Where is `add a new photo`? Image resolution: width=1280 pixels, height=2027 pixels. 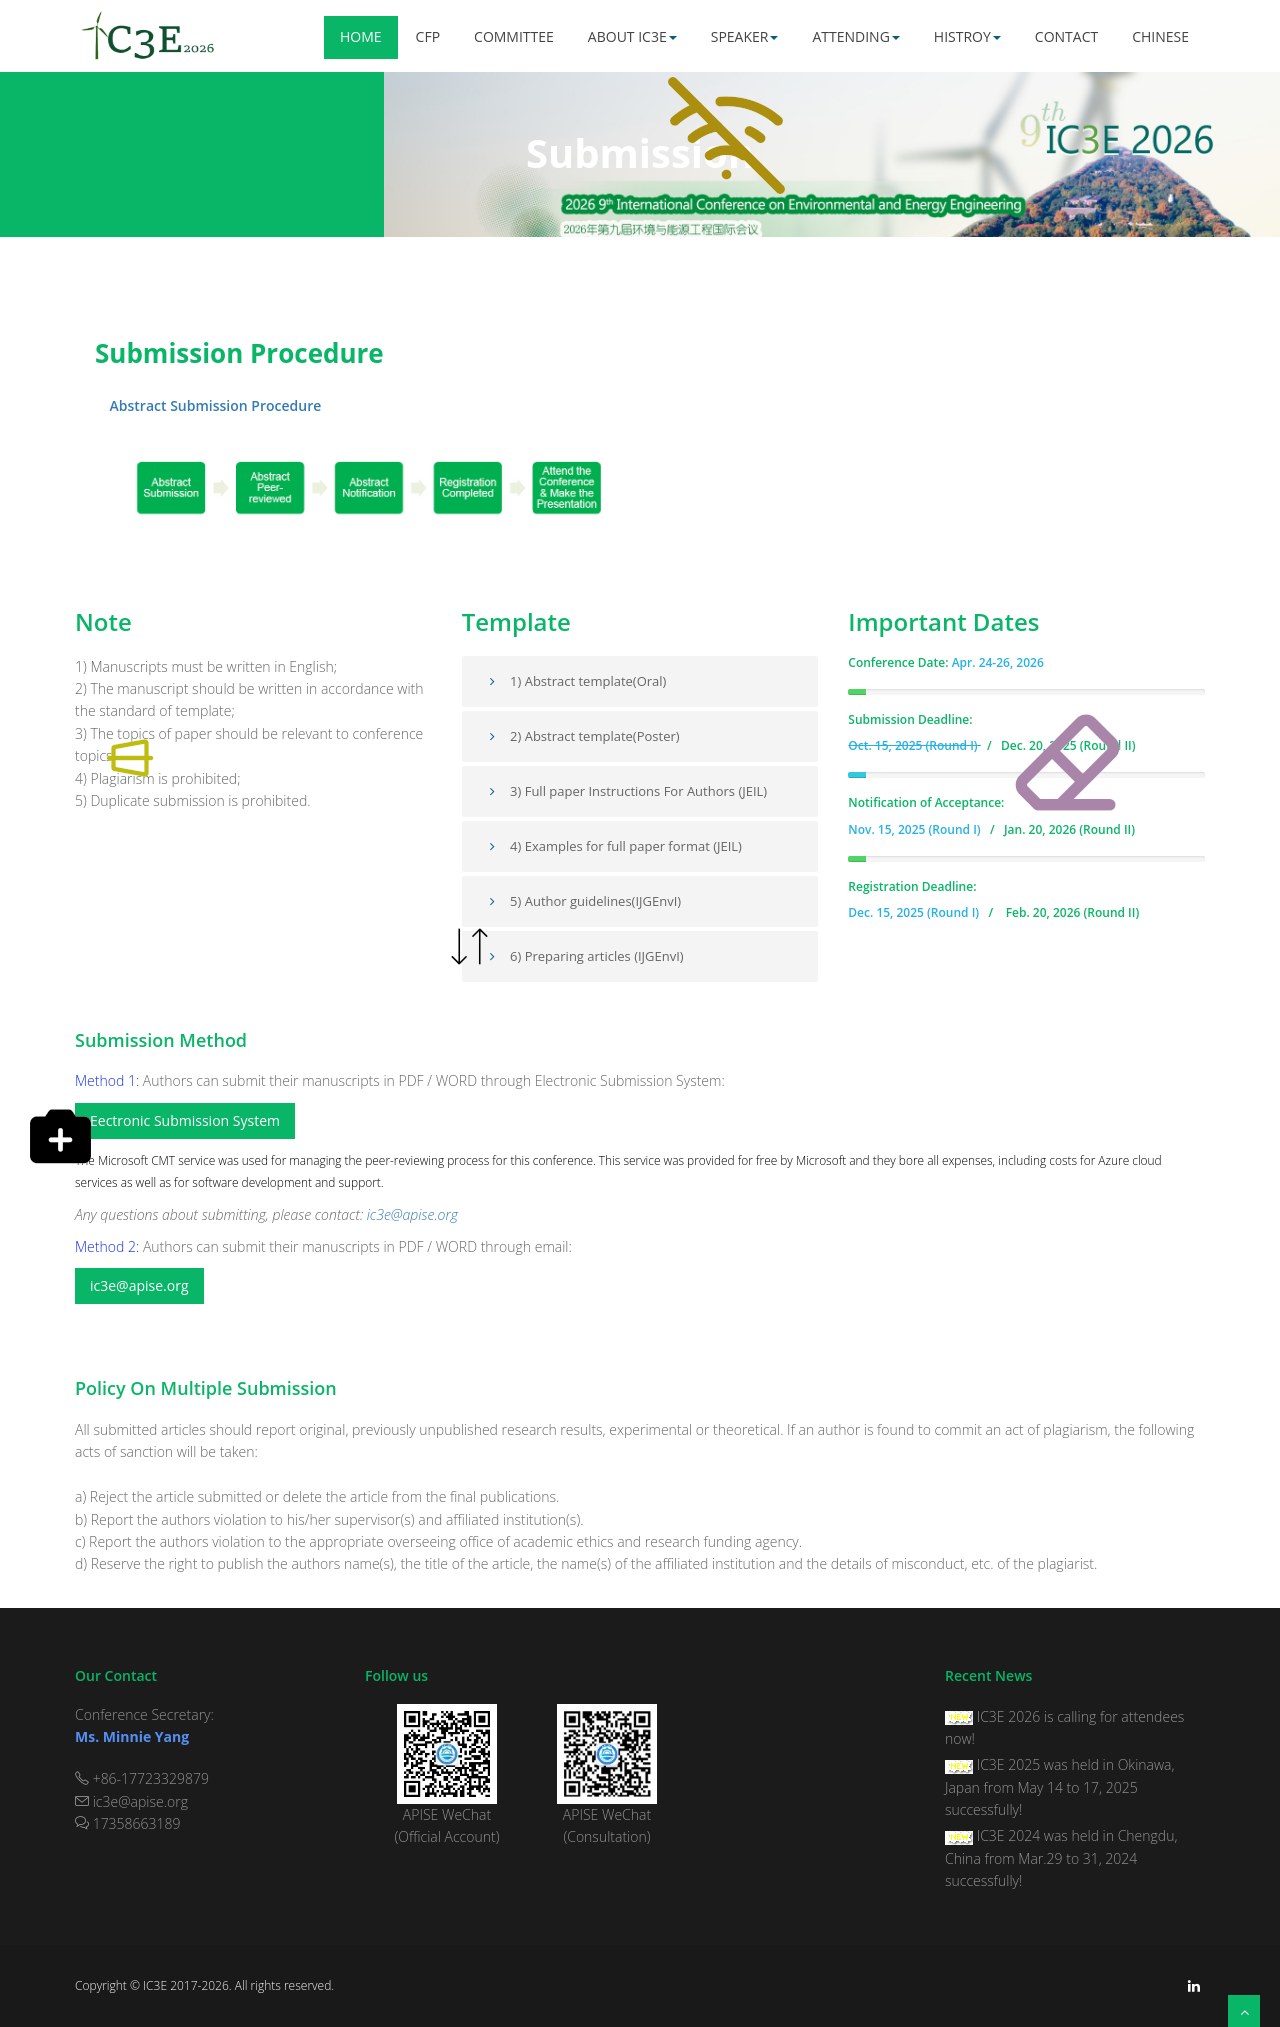
add a new photo is located at coordinates (60, 1137).